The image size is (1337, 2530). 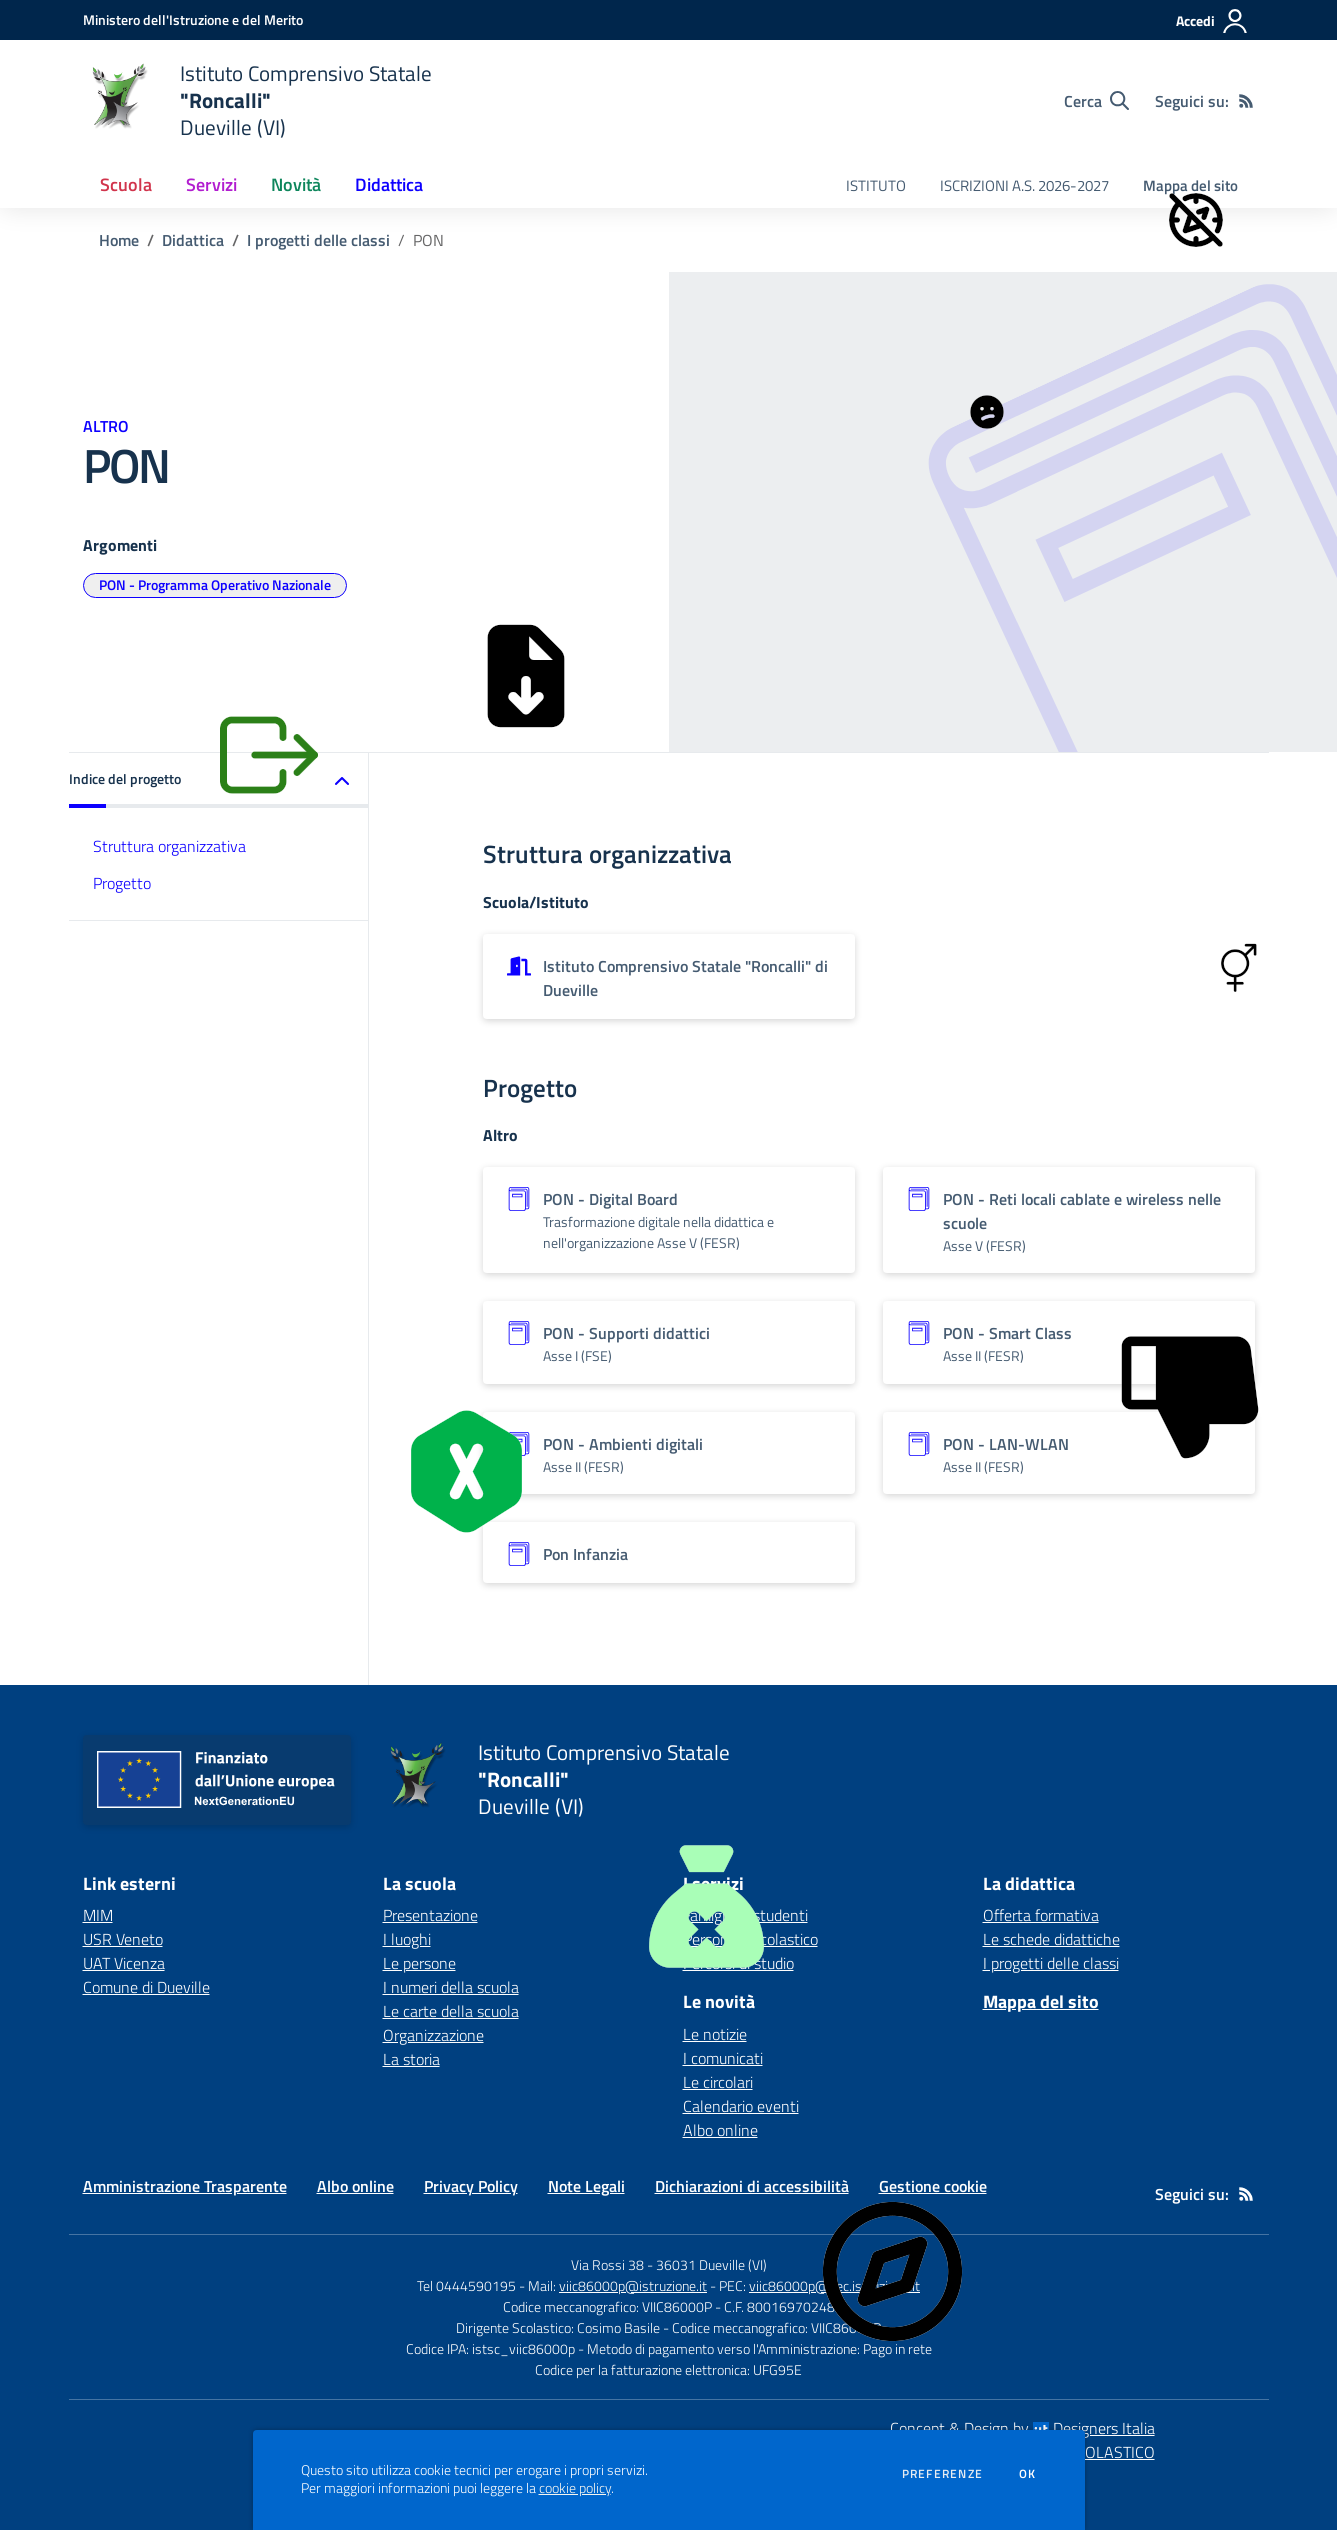 What do you see at coordinates (892, 2271) in the screenshot?
I see `open safari browser` at bounding box center [892, 2271].